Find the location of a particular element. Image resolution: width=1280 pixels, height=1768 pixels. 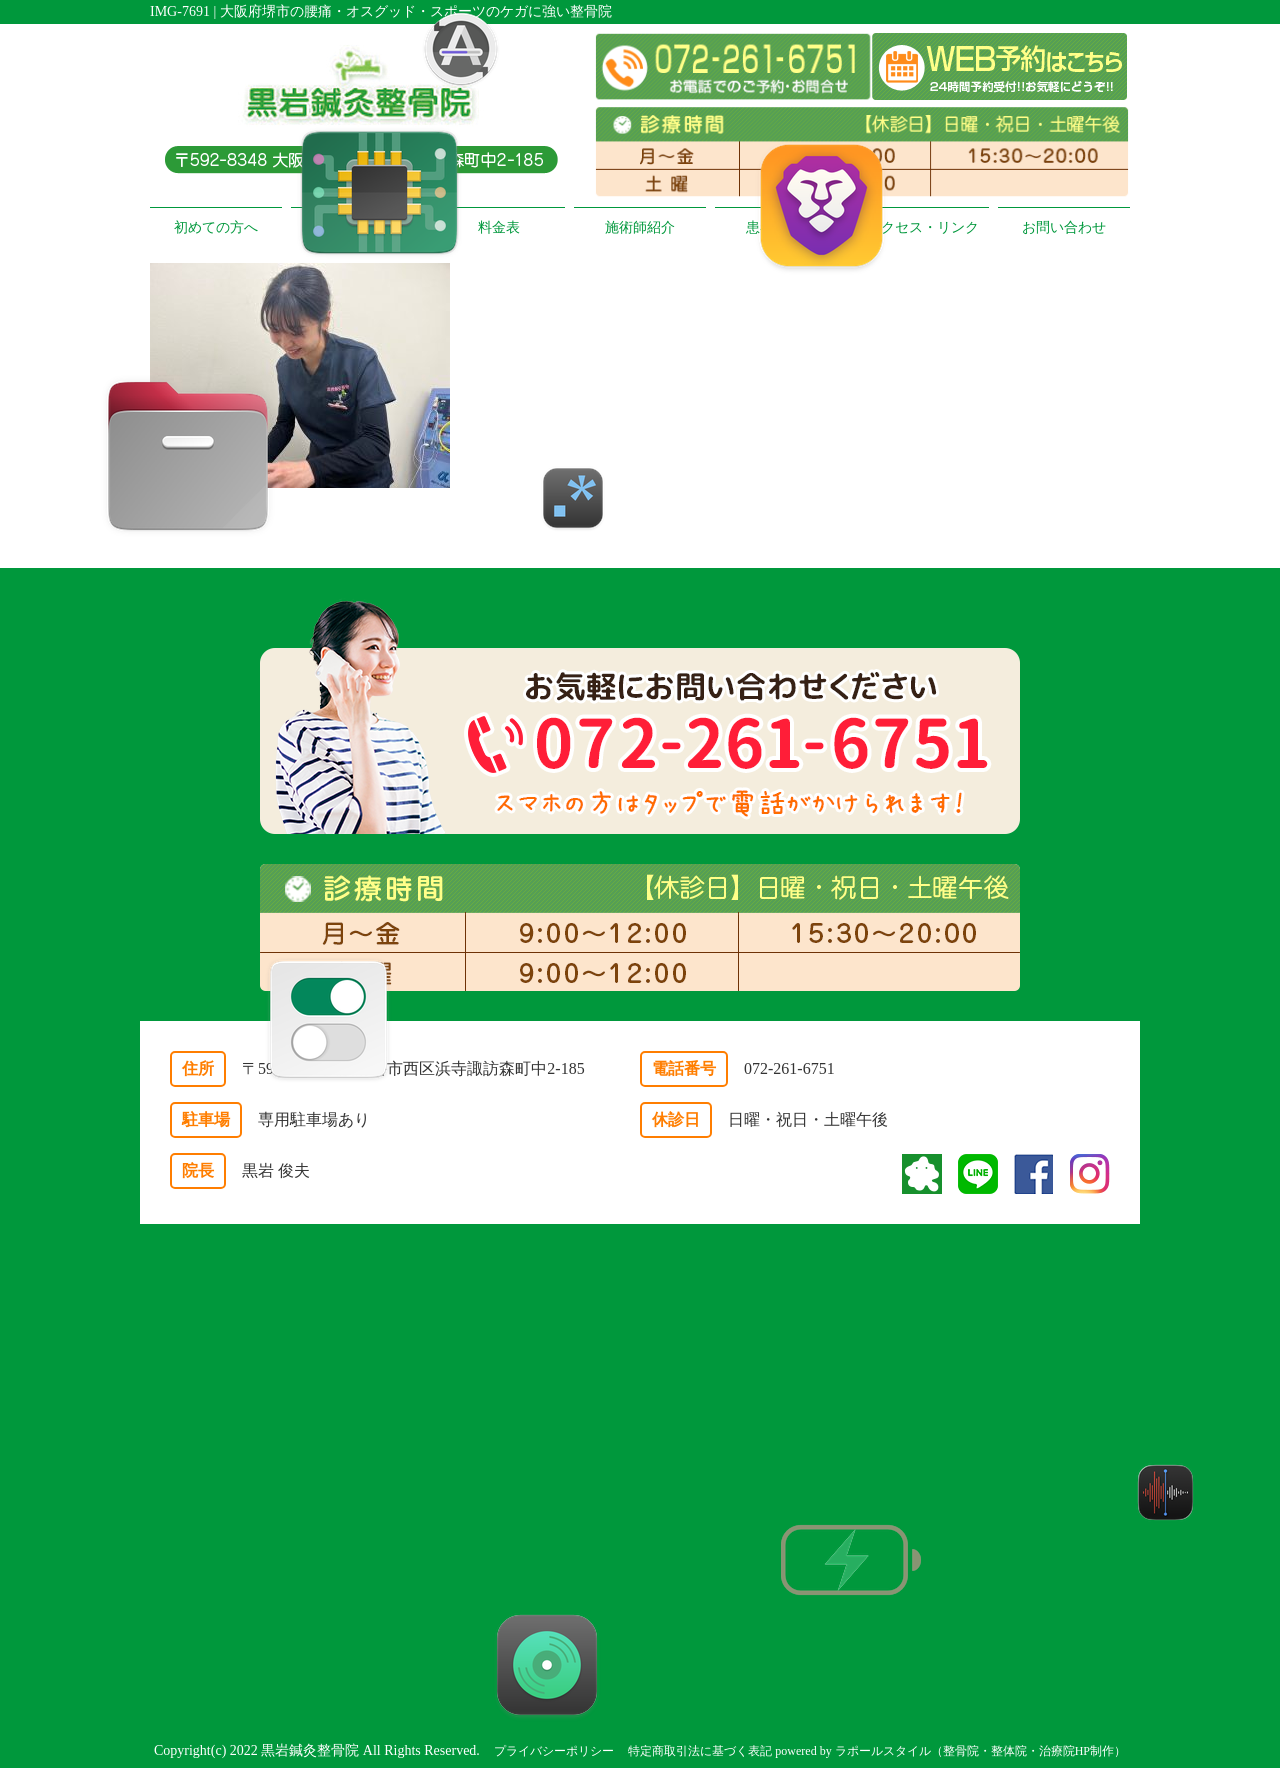

open regexr app for testing regular expressions is located at coordinates (573, 498).